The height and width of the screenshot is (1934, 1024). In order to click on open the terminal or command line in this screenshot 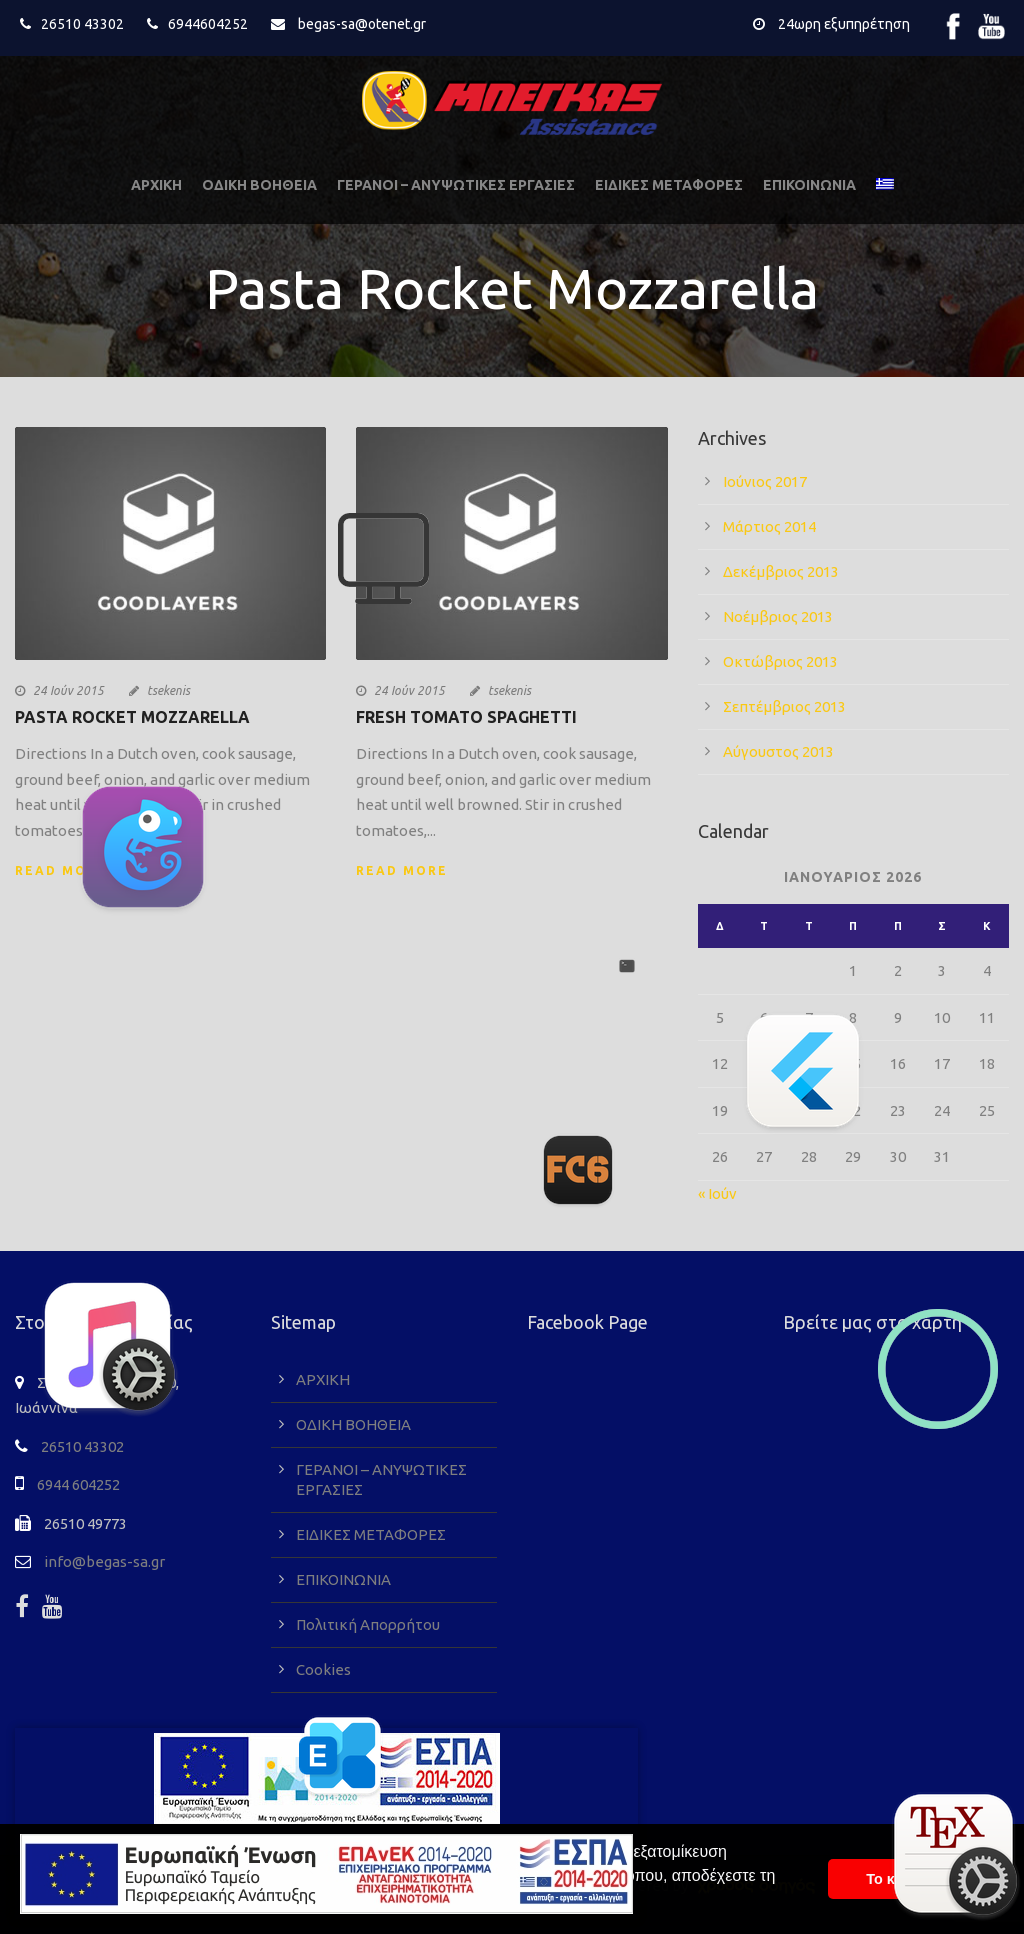, I will do `click(627, 966)`.